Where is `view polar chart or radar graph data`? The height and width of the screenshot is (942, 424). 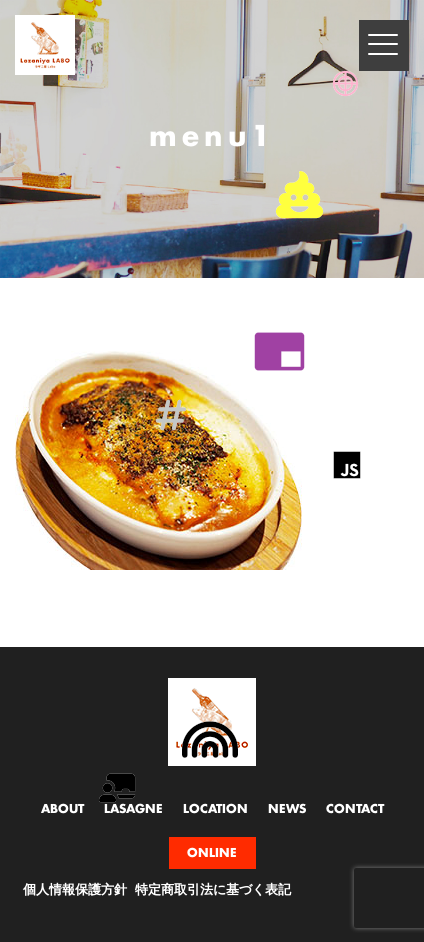 view polar chart or radar graph data is located at coordinates (345, 83).